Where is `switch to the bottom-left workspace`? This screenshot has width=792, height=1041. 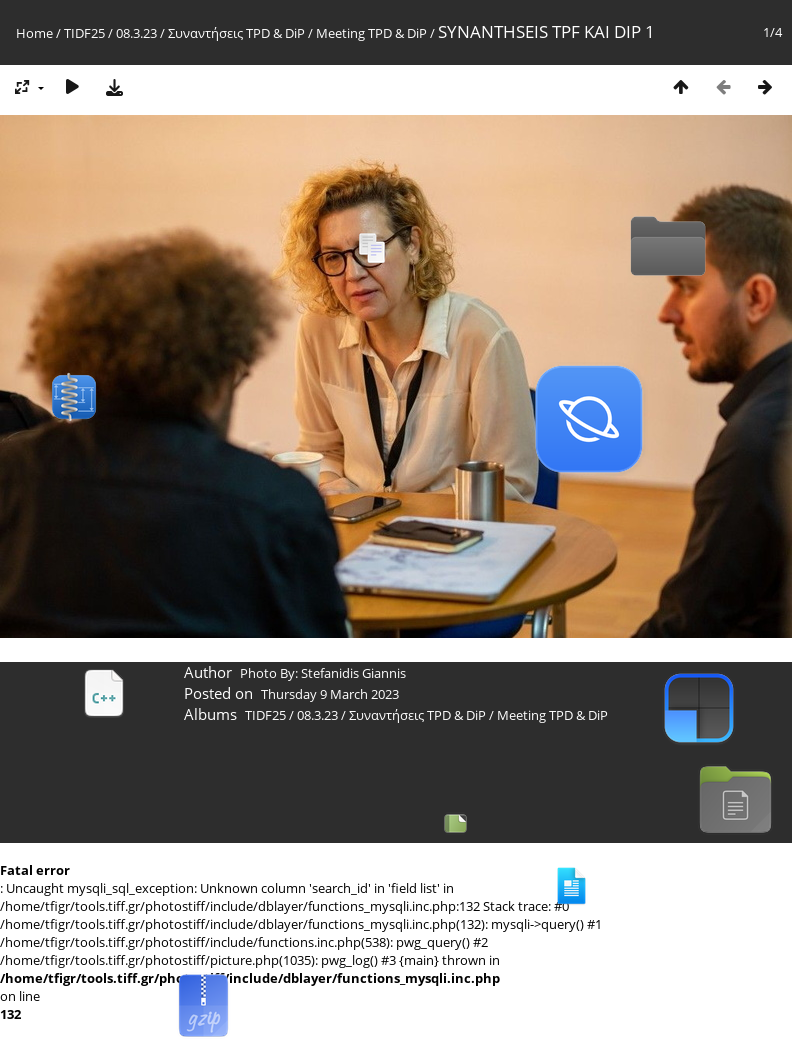
switch to the bottom-left workspace is located at coordinates (699, 708).